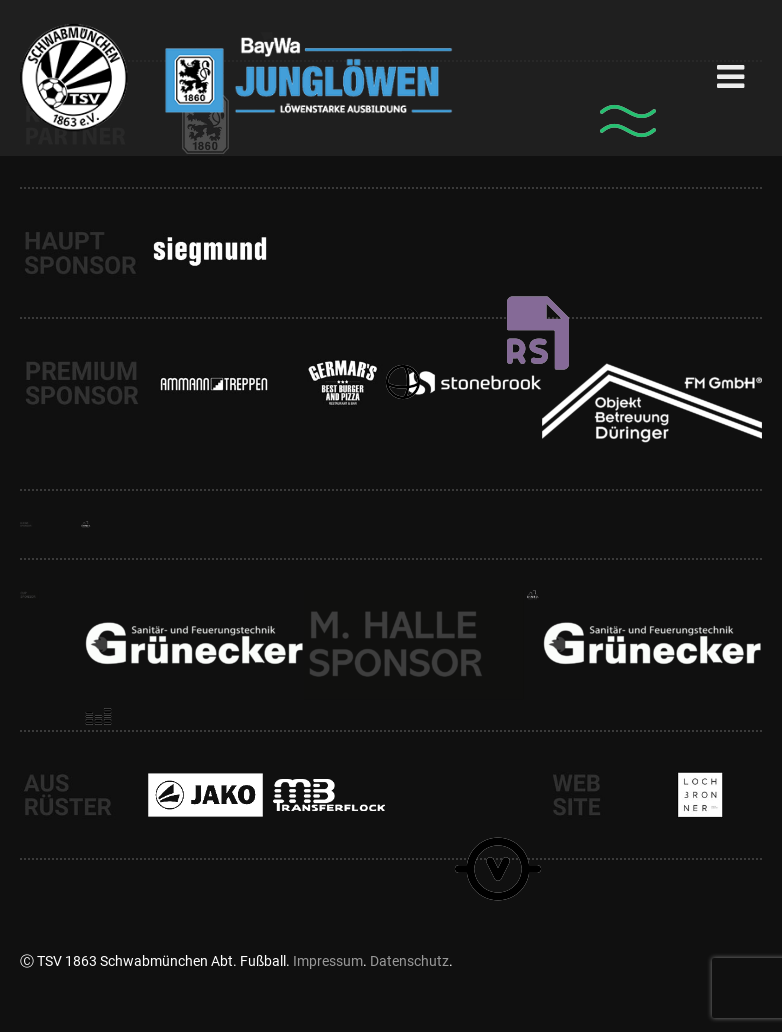 This screenshot has width=782, height=1032. I want to click on a Rust source code file, so click(538, 333).